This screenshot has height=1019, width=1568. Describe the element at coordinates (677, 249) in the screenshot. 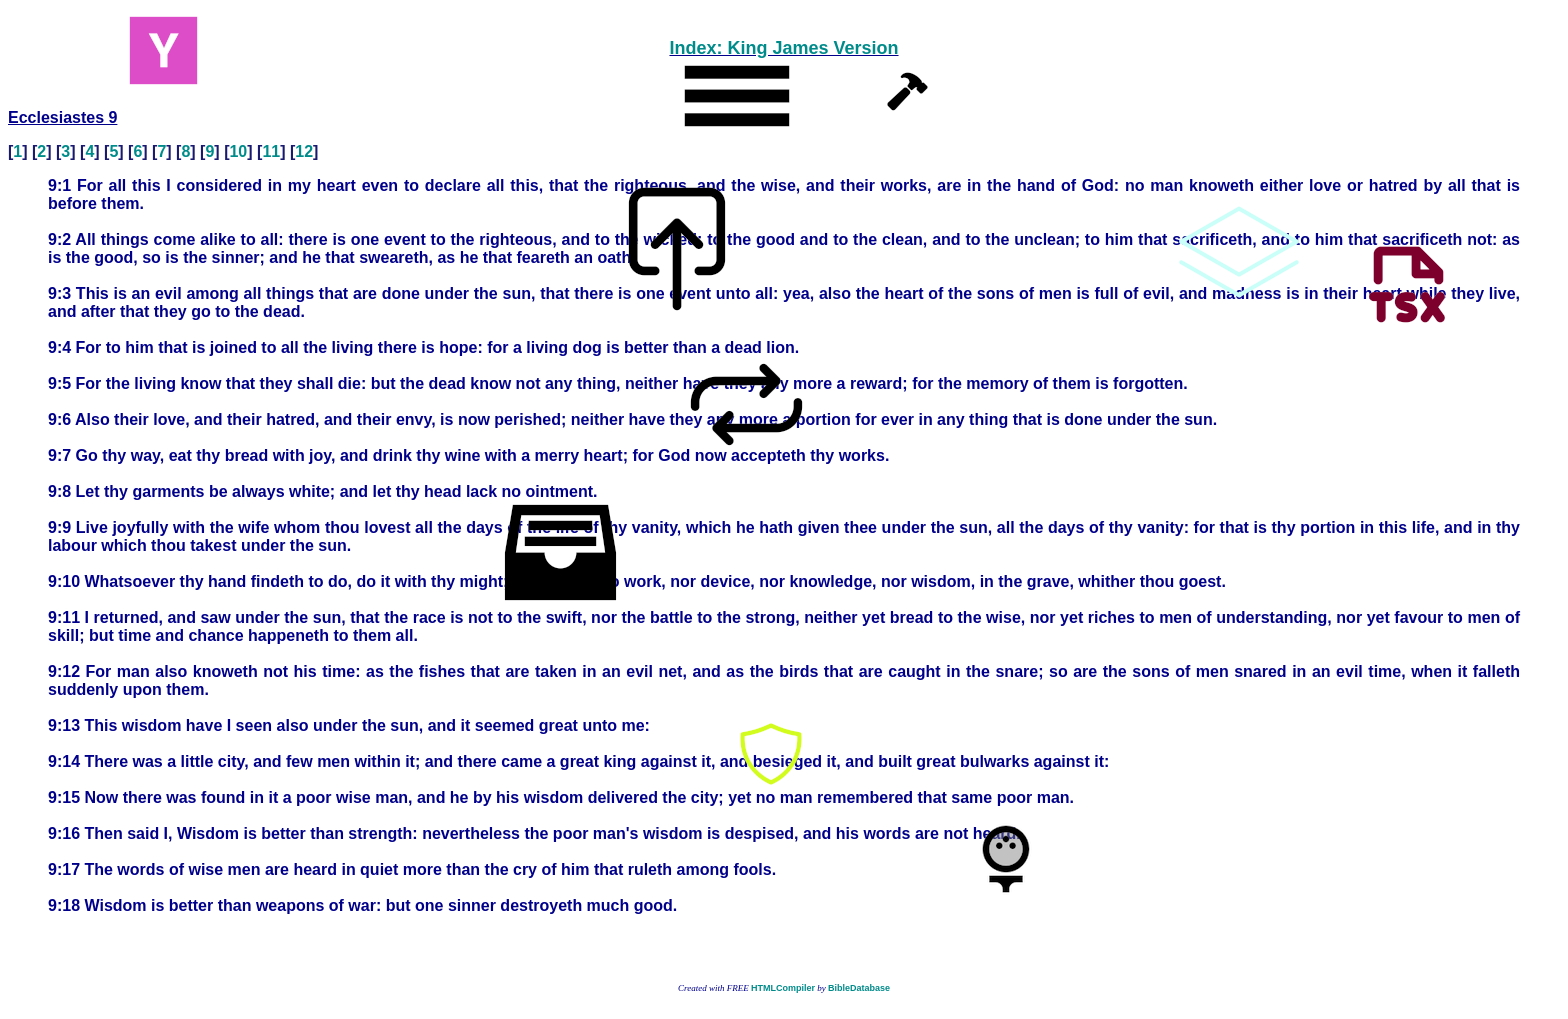

I see `upload a file or document` at that location.